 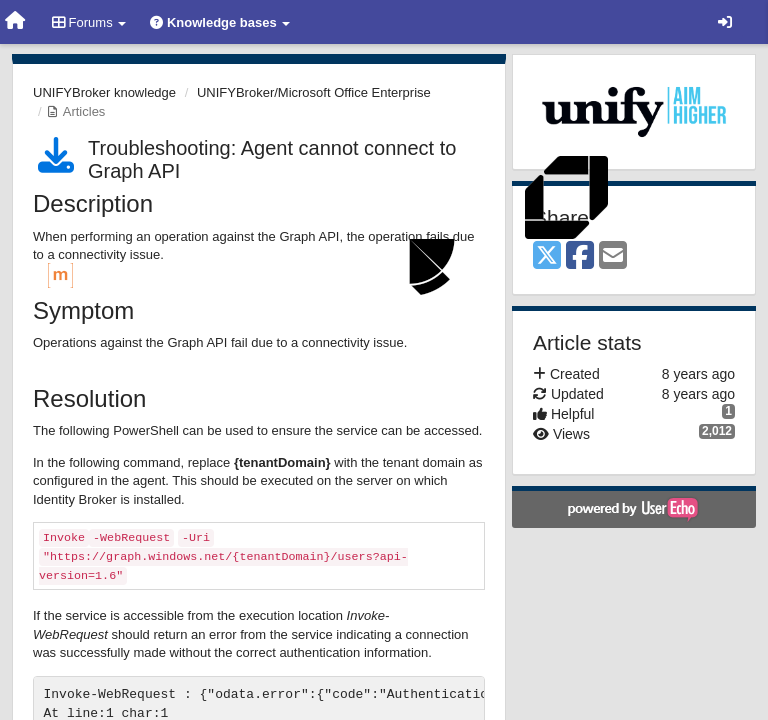 What do you see at coordinates (60, 275) in the screenshot?
I see `open matrix messaging app` at bounding box center [60, 275].